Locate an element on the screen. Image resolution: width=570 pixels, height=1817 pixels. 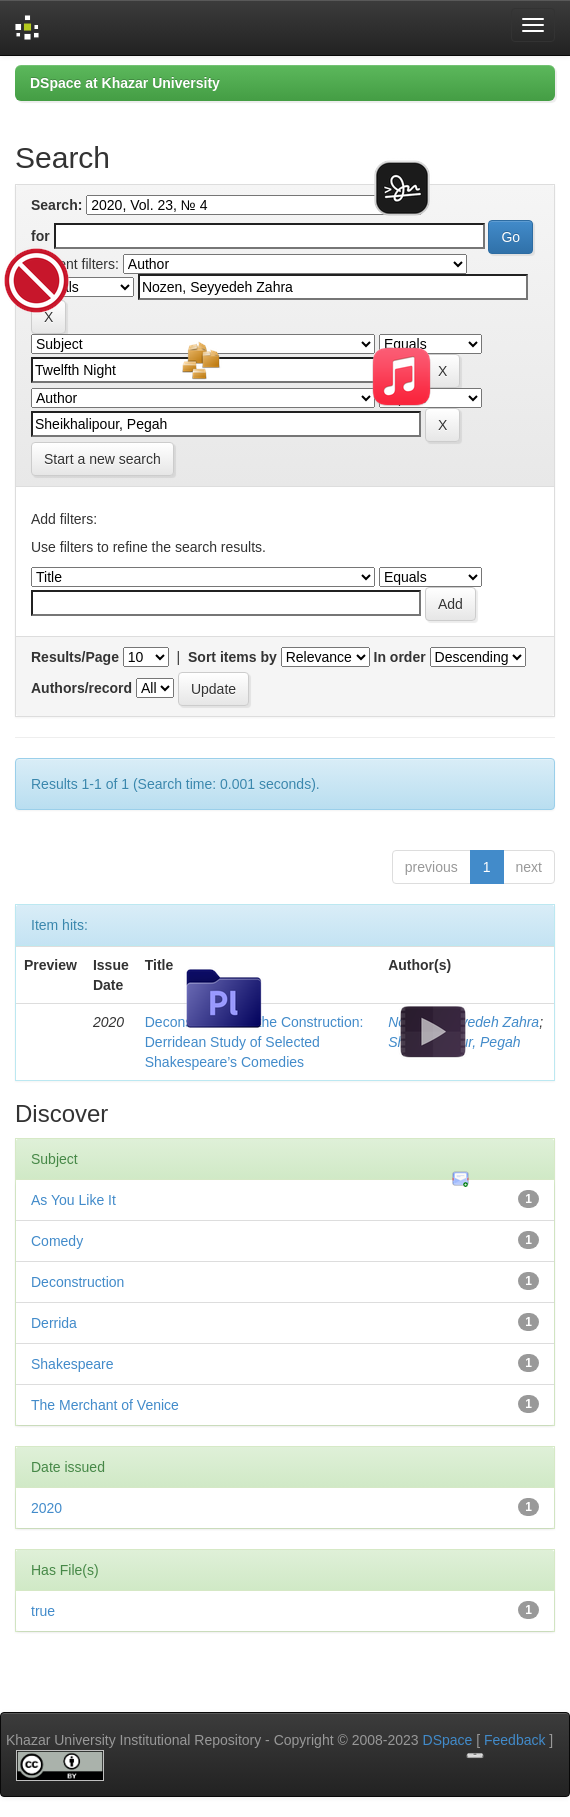
a video file type indicator is located at coordinates (433, 1027).